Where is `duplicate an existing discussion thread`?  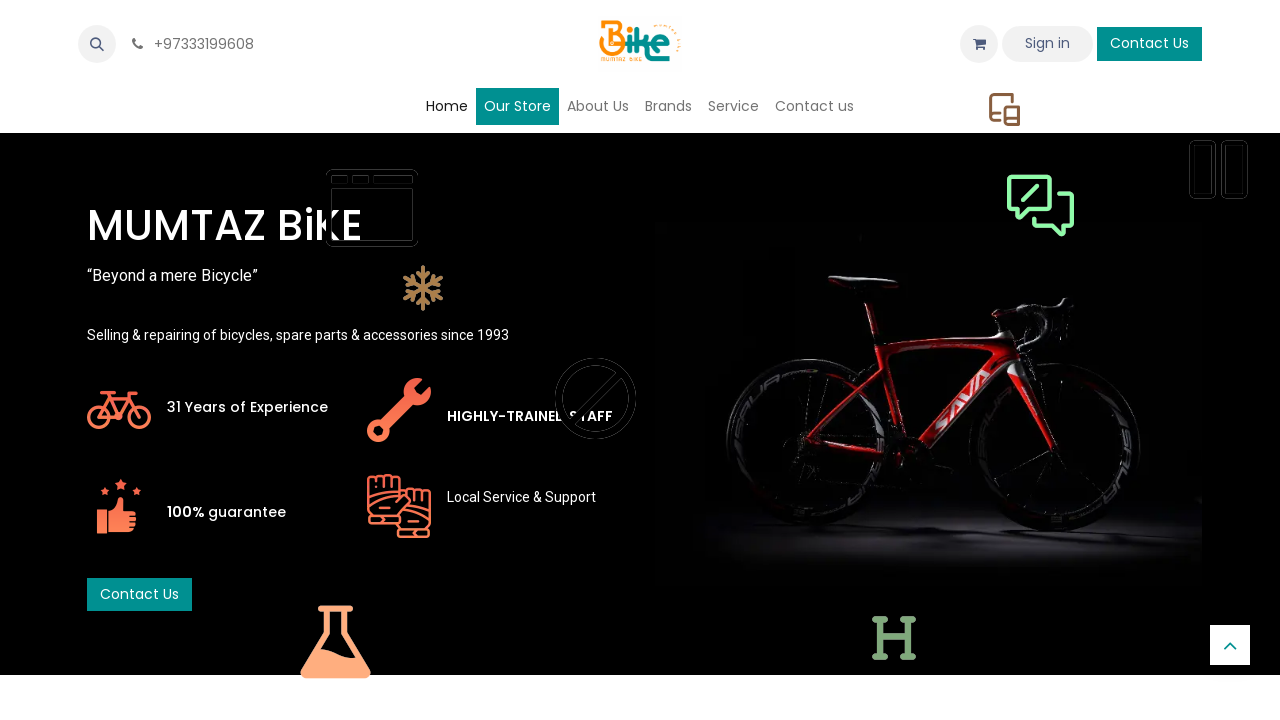
duplicate an existing discussion thread is located at coordinates (1040, 205).